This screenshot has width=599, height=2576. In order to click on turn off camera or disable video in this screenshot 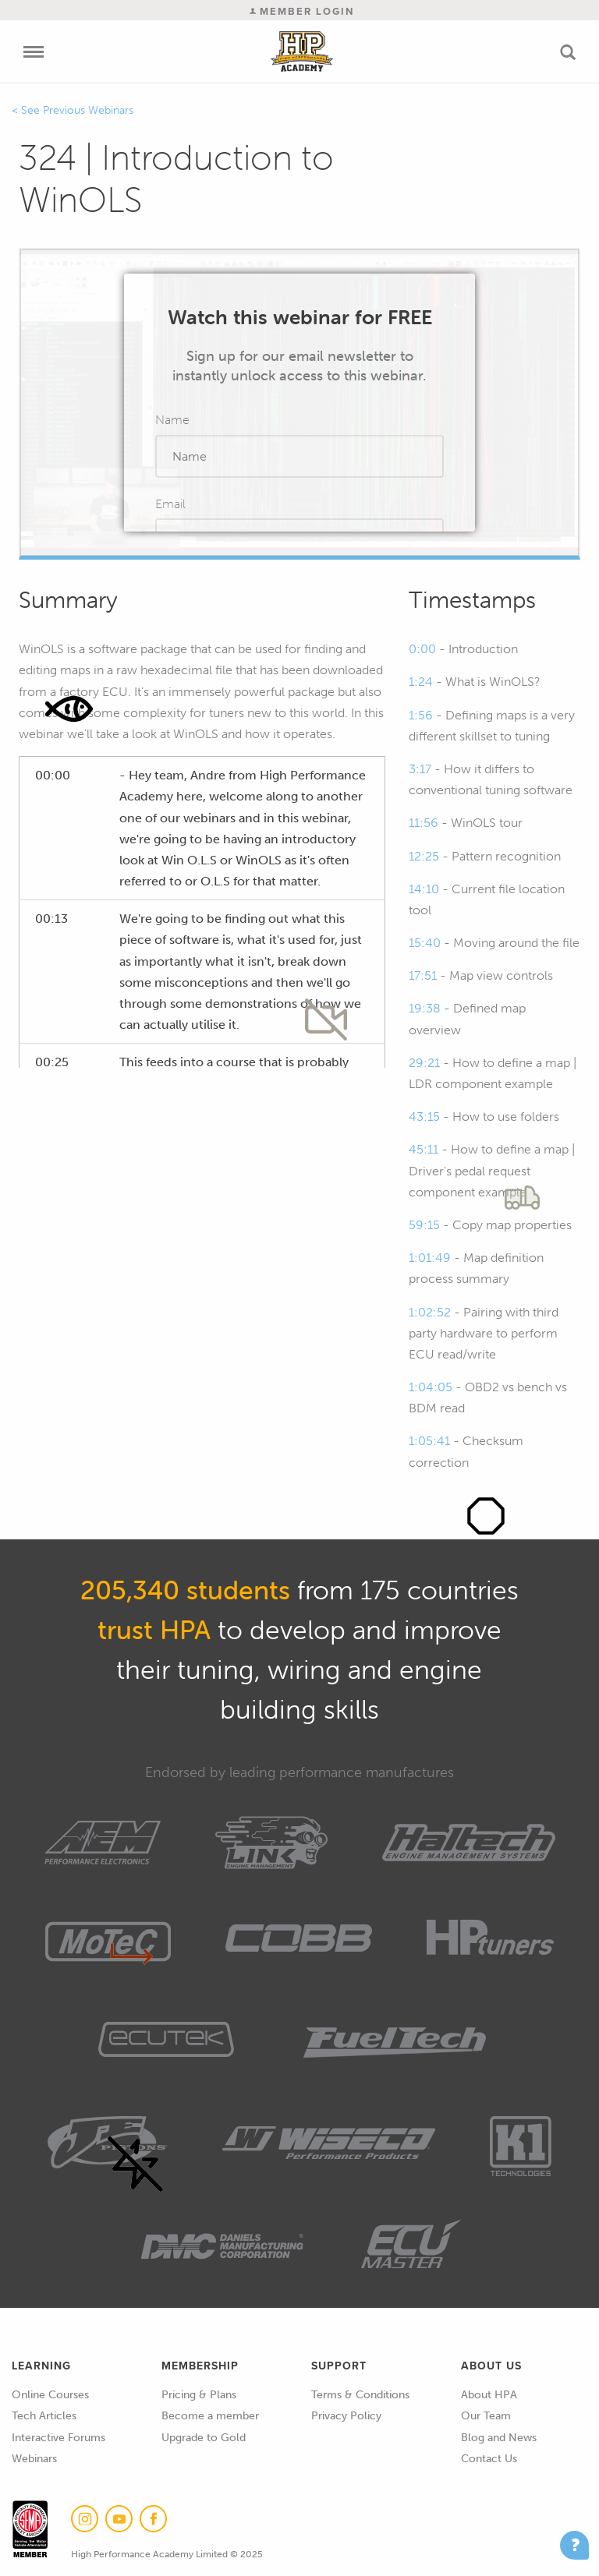, I will do `click(326, 1019)`.